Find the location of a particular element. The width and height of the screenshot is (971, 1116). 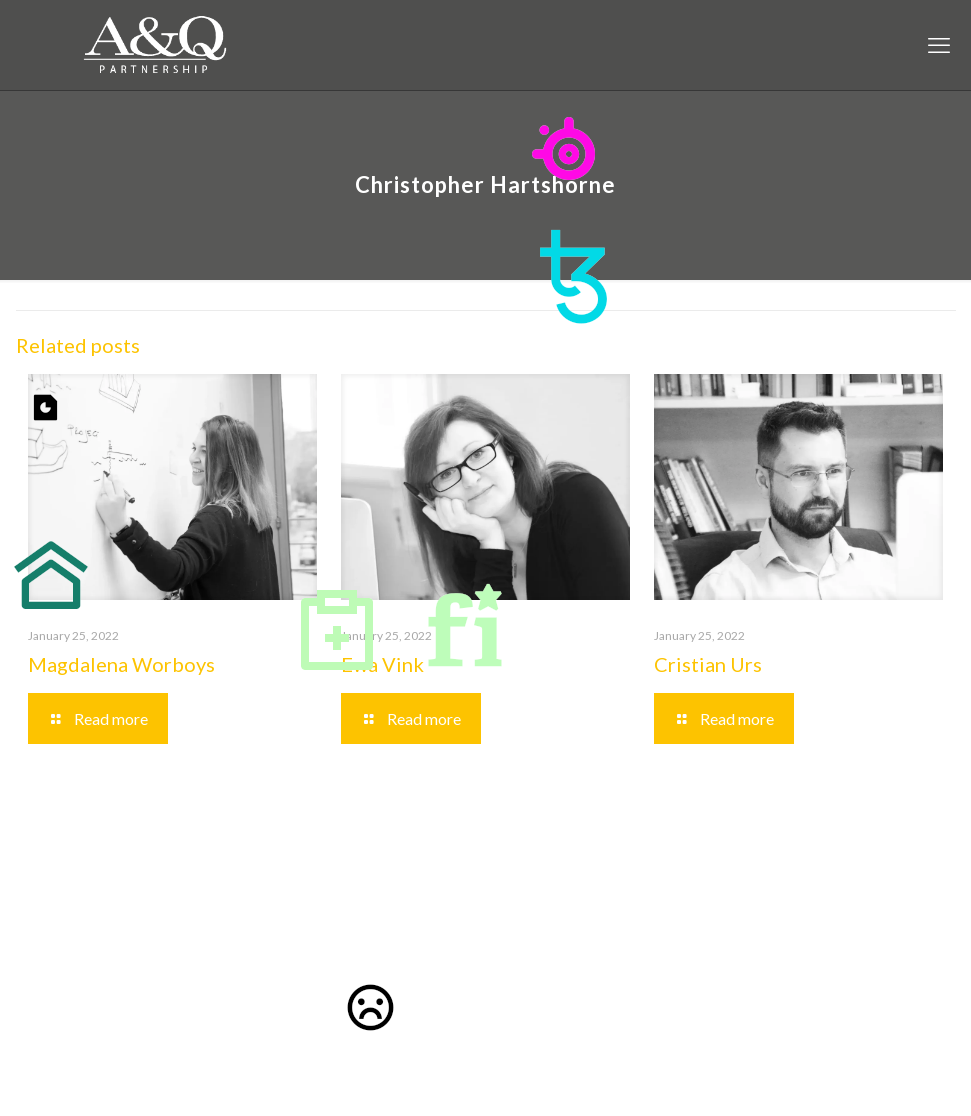

fonticons brand logo is located at coordinates (465, 623).